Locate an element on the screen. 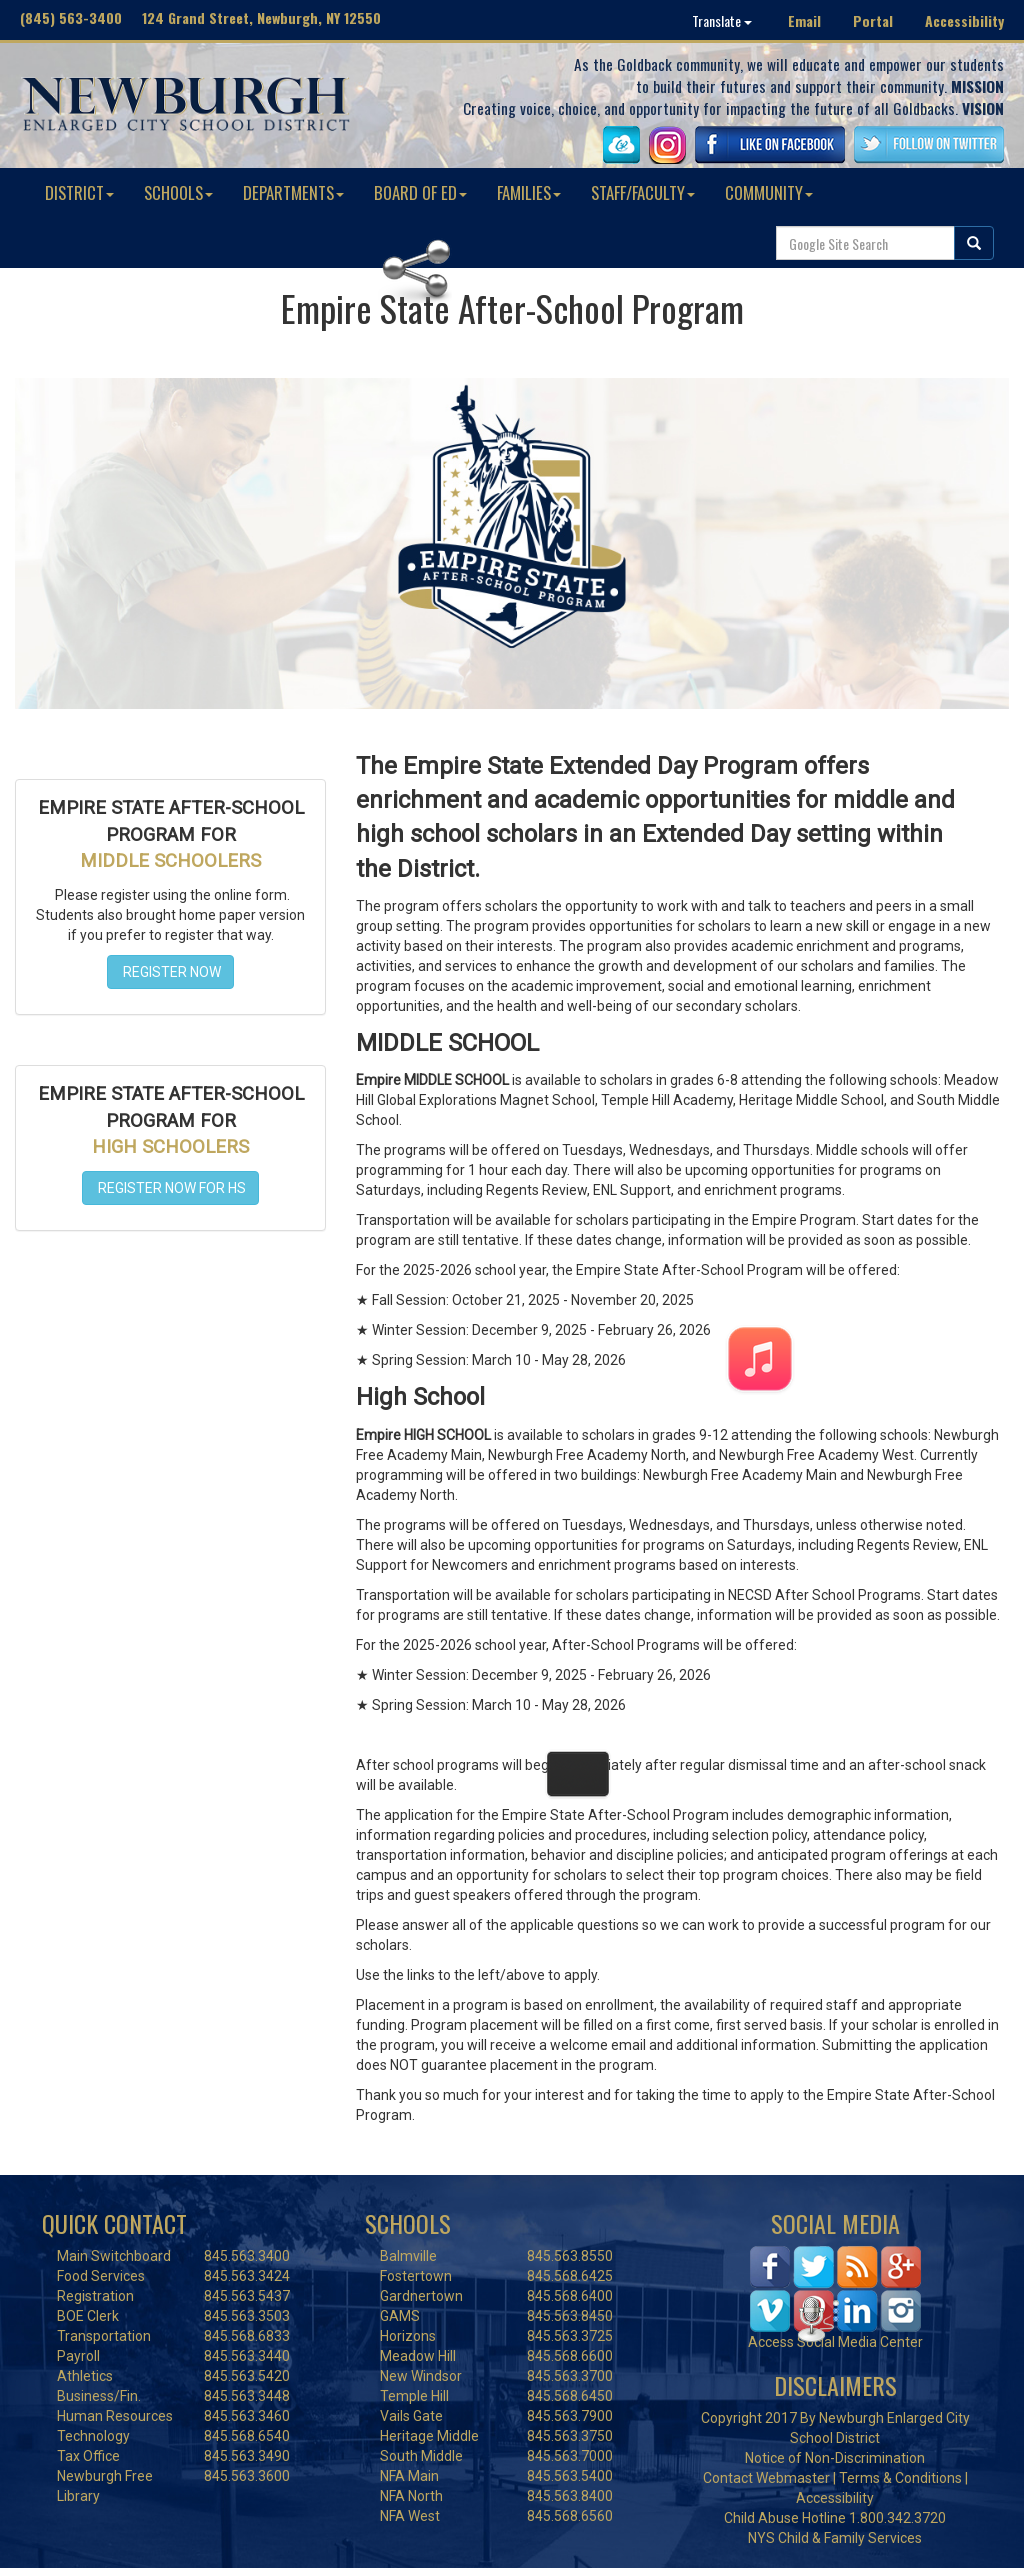  access sharing and network preferences is located at coordinates (415, 266).